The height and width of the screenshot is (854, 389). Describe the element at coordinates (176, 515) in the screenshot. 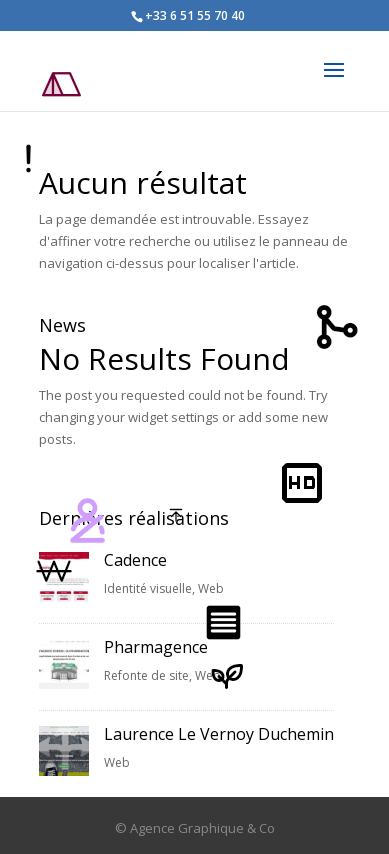

I see `upload a file or document` at that location.